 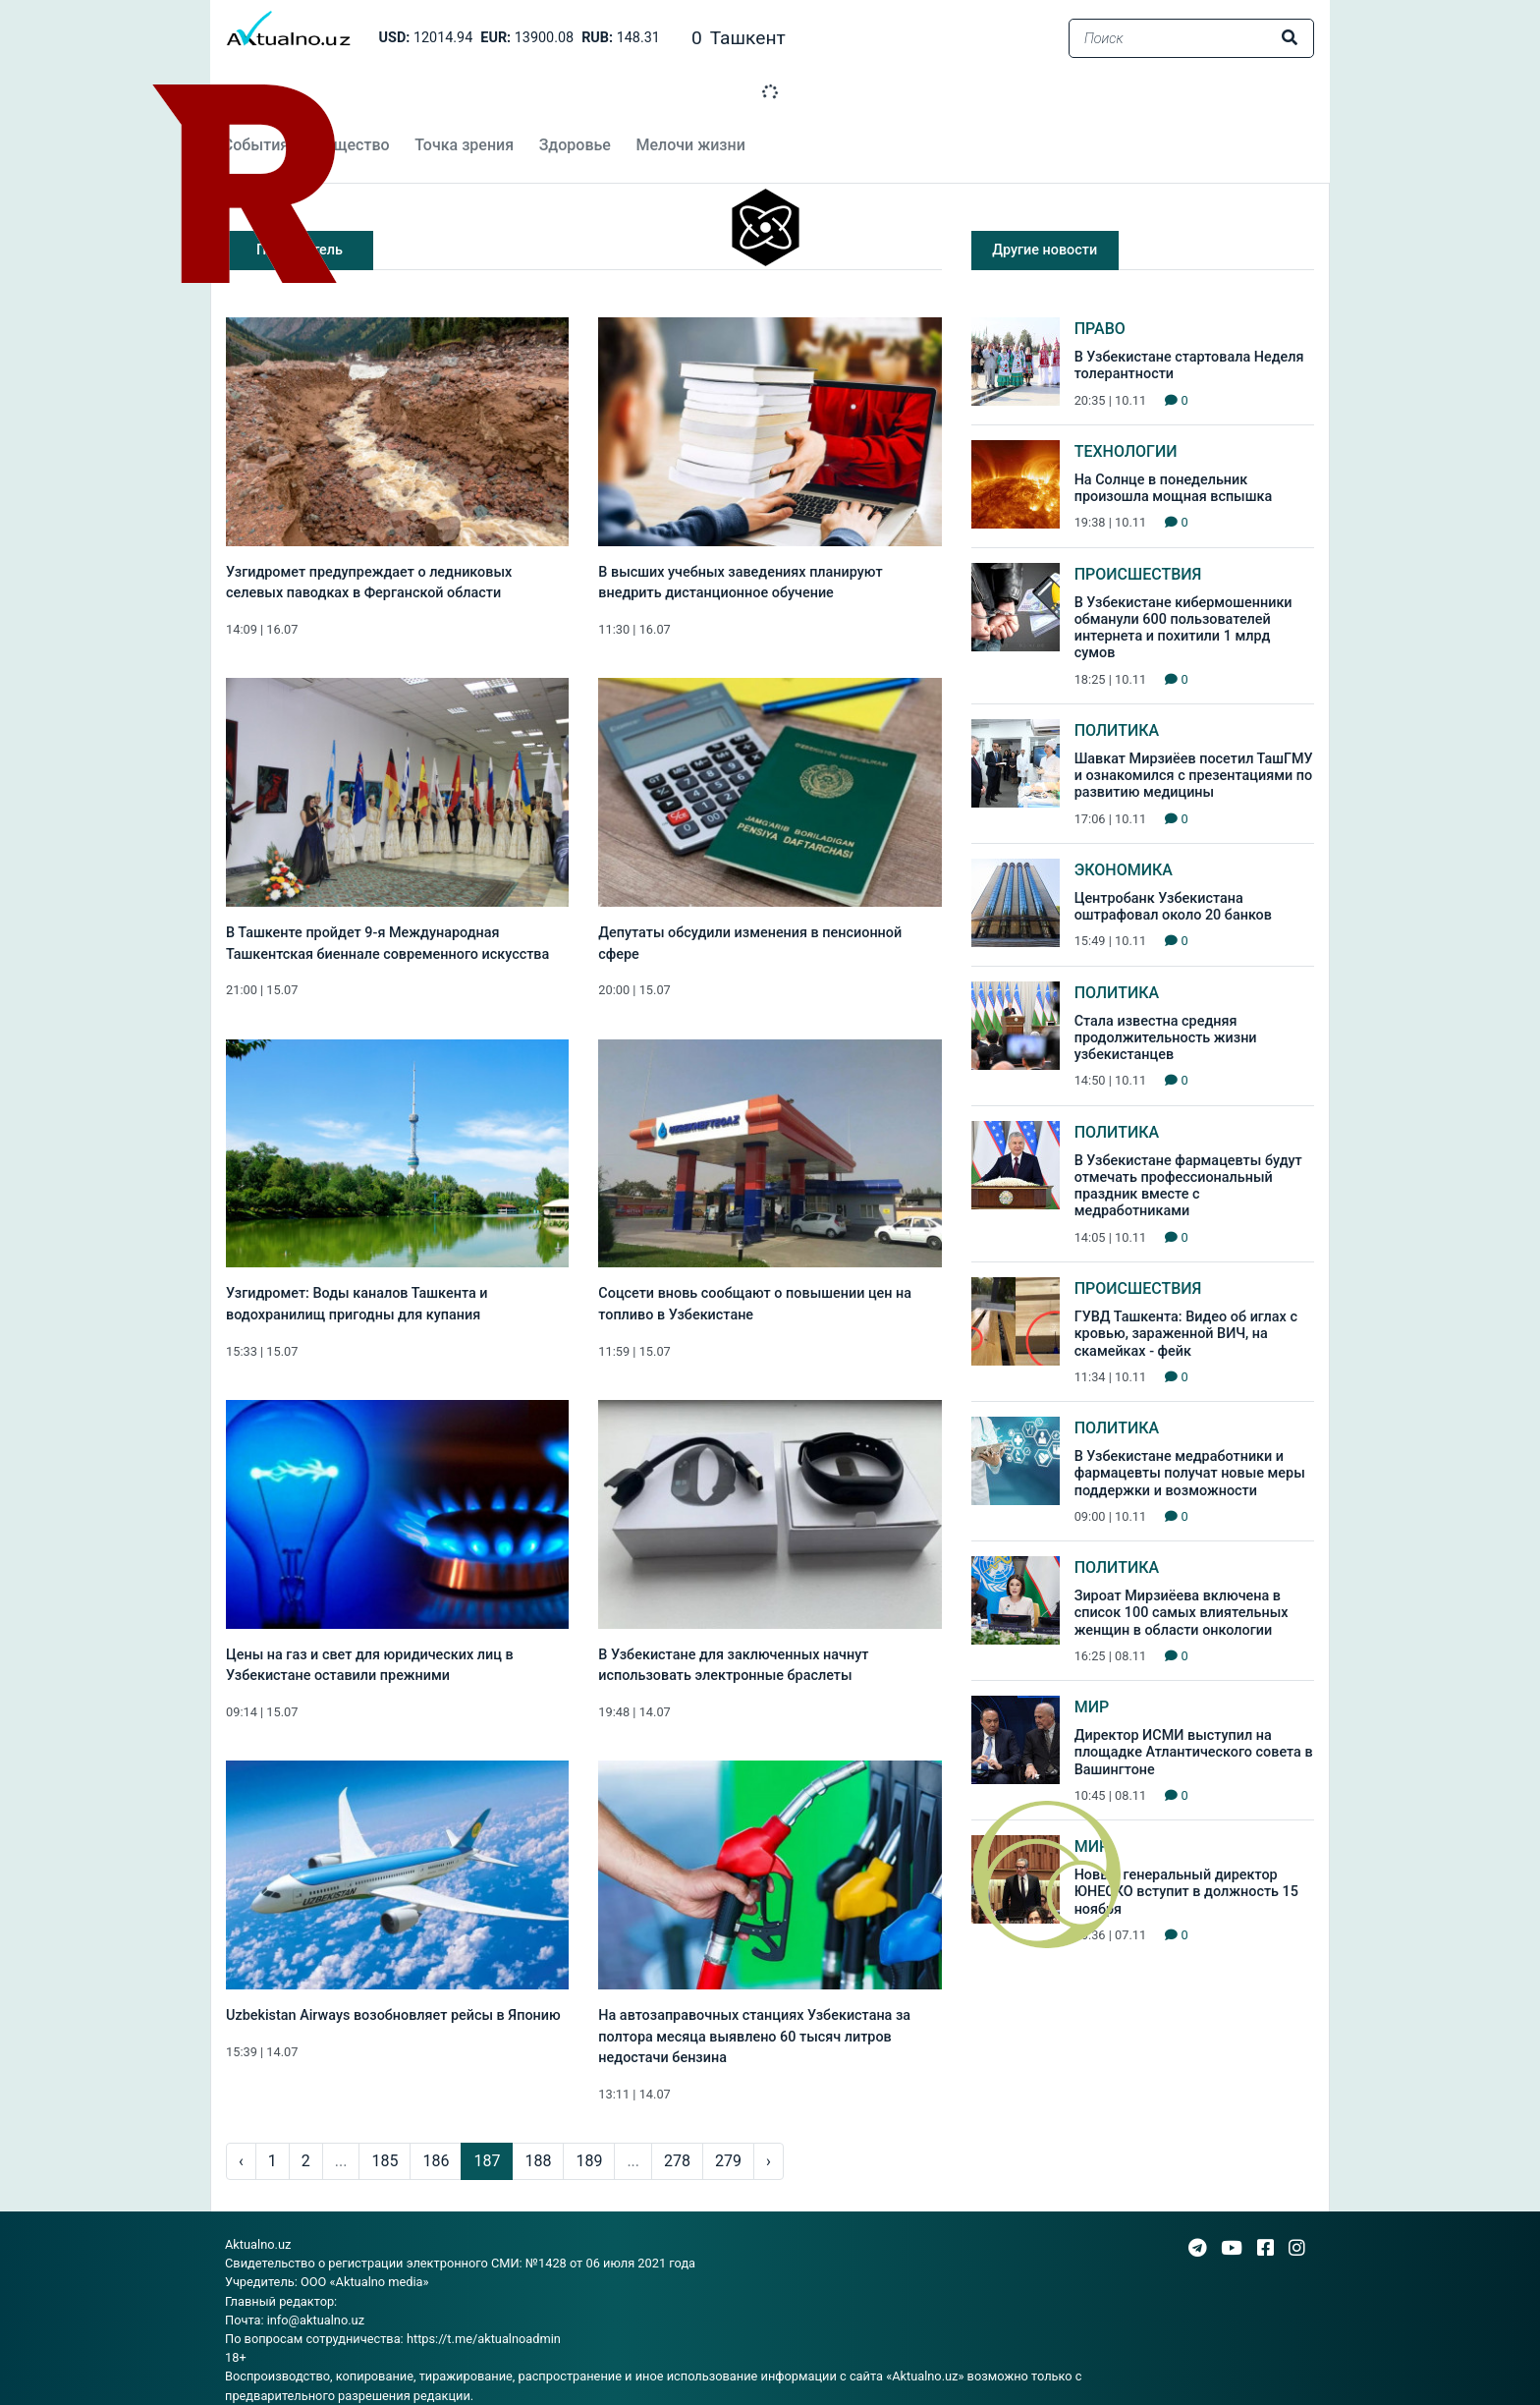 What do you see at coordinates (765, 227) in the screenshot?
I see `preact javascript library logo` at bounding box center [765, 227].